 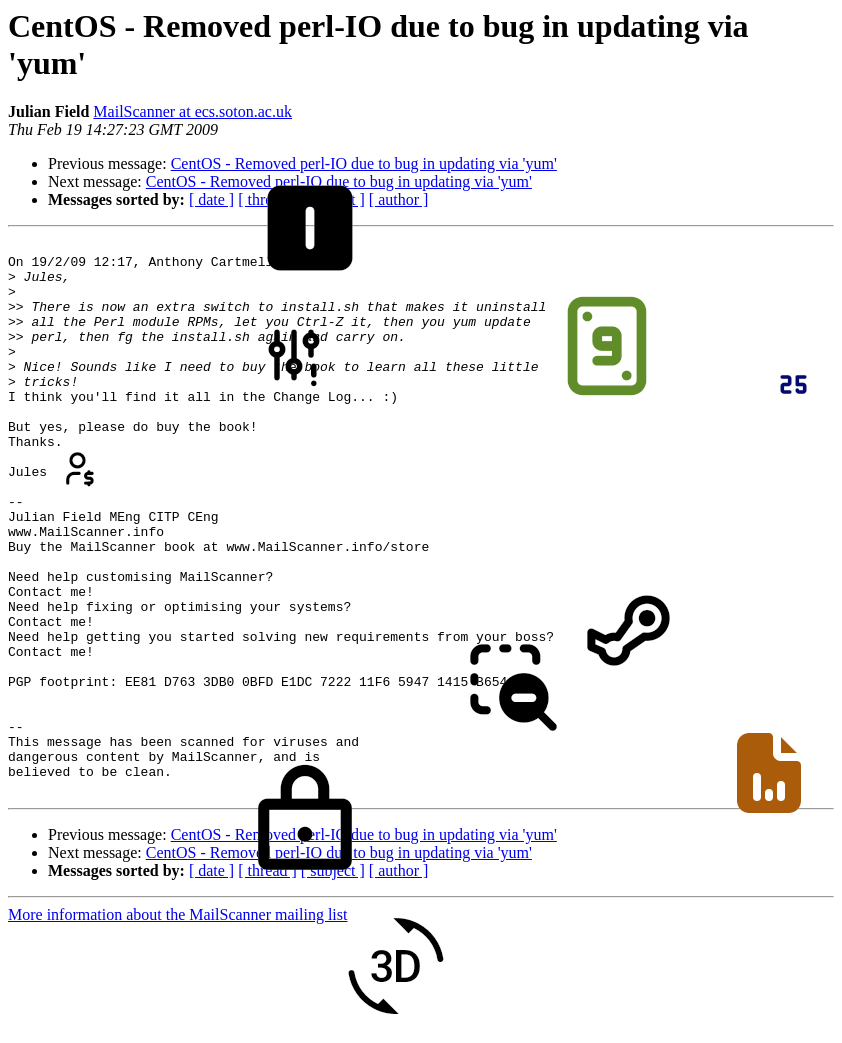 I want to click on view file analytics or statistics, so click(x=769, y=773).